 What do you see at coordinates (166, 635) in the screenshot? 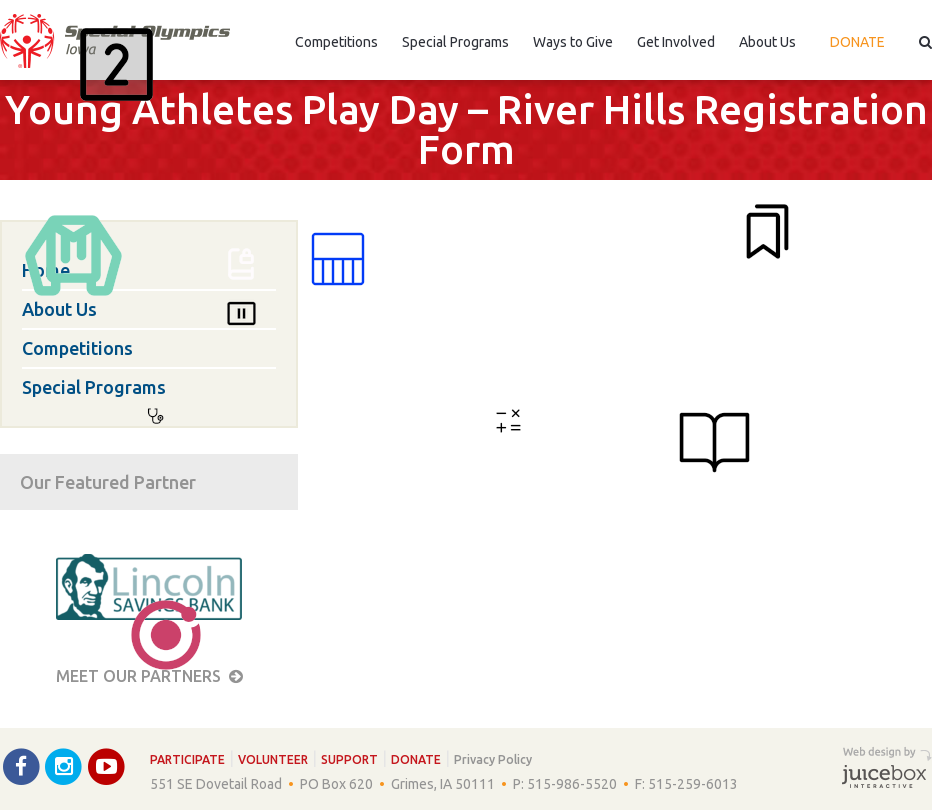
I see `ionic framework logo` at bounding box center [166, 635].